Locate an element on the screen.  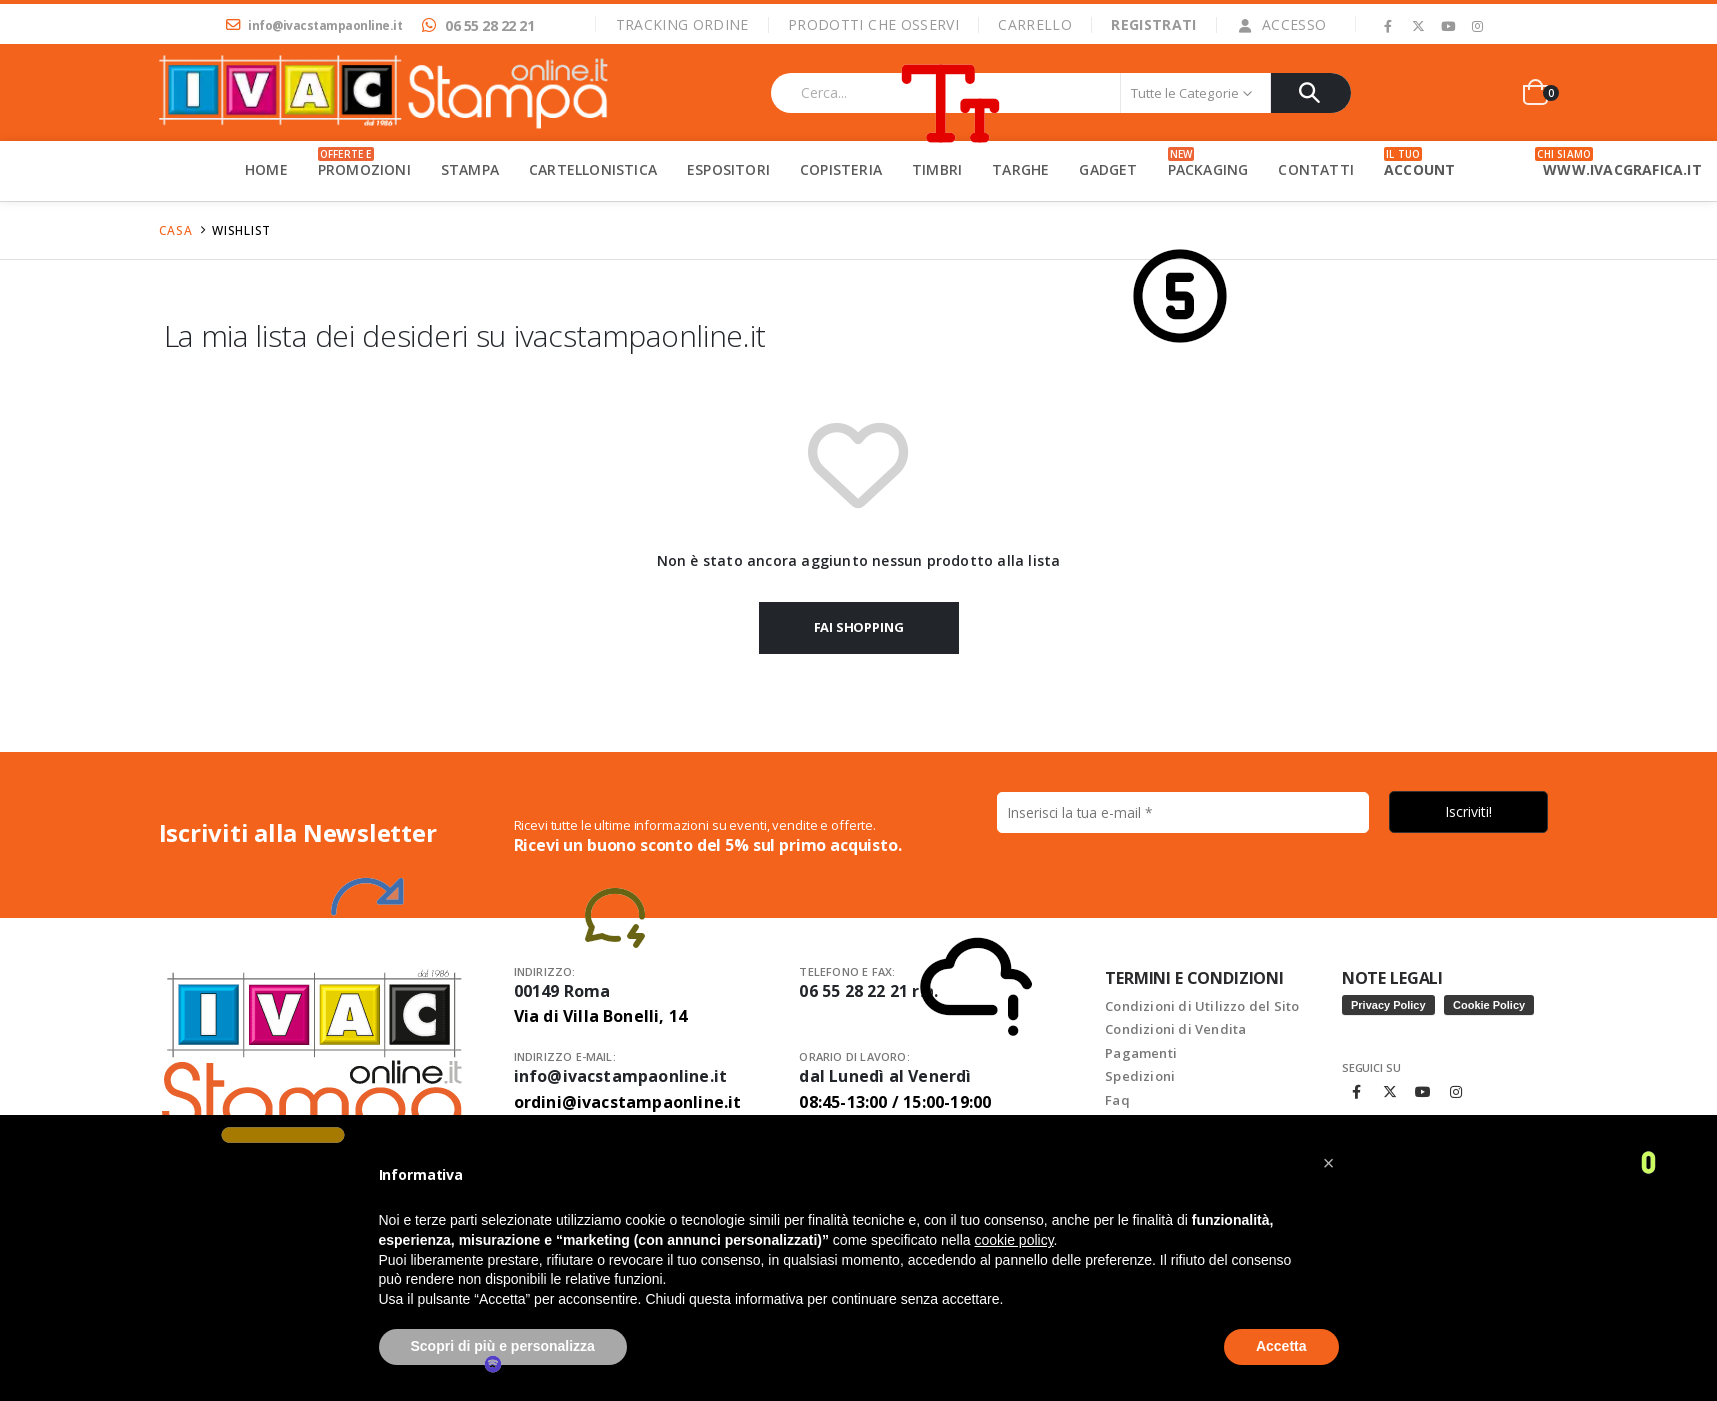
decrease quantity or value is located at coordinates (283, 1135).